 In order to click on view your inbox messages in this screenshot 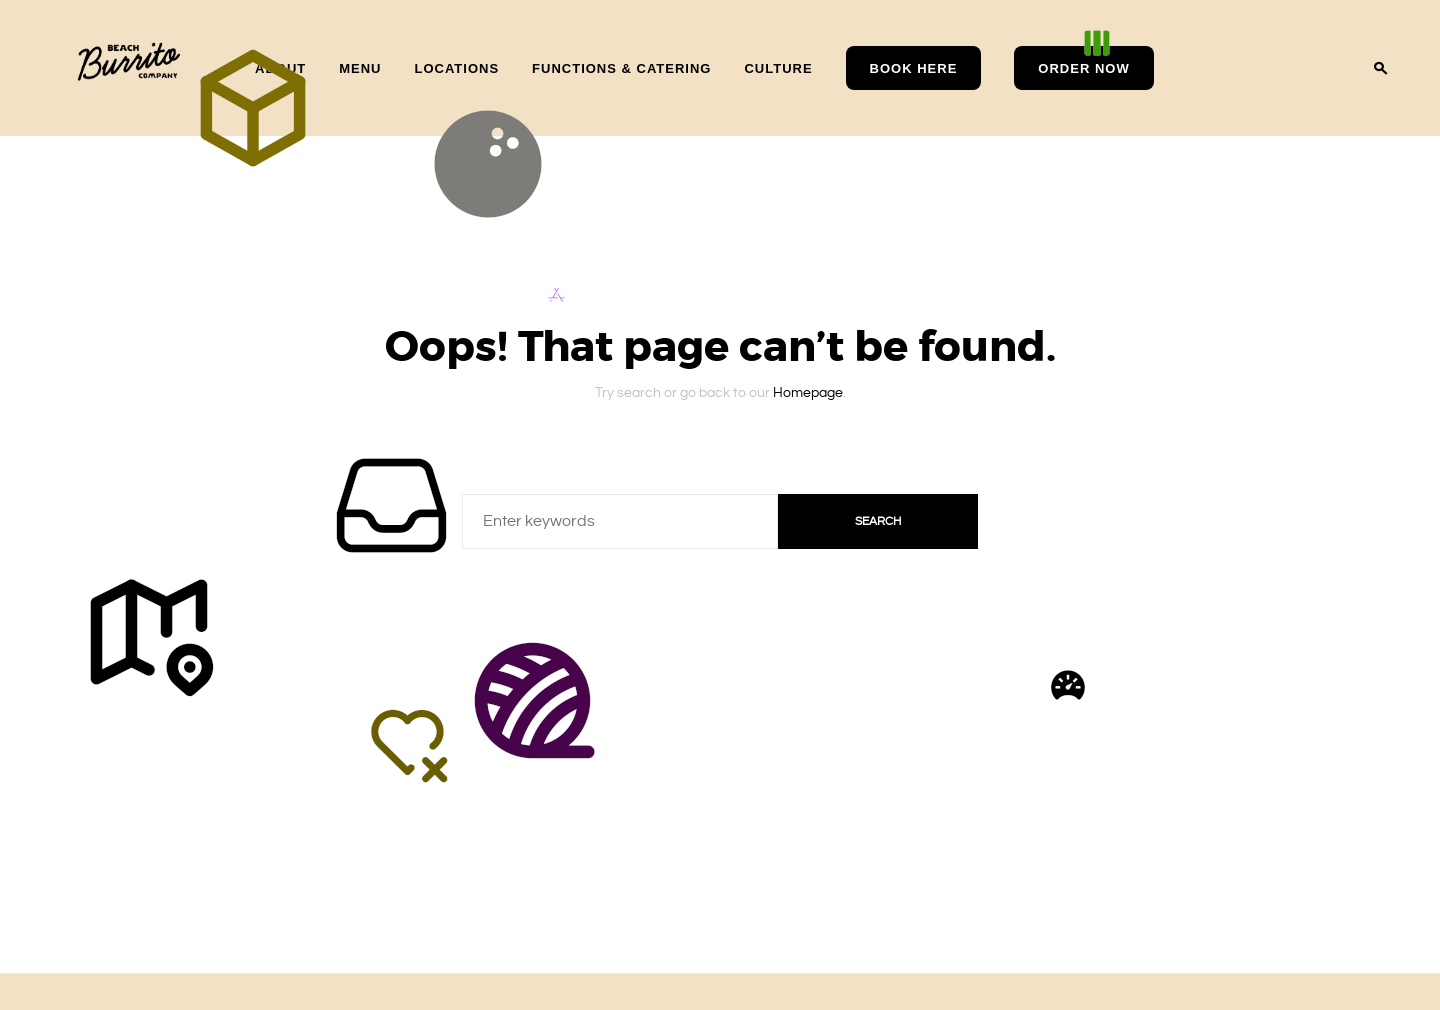, I will do `click(391, 505)`.